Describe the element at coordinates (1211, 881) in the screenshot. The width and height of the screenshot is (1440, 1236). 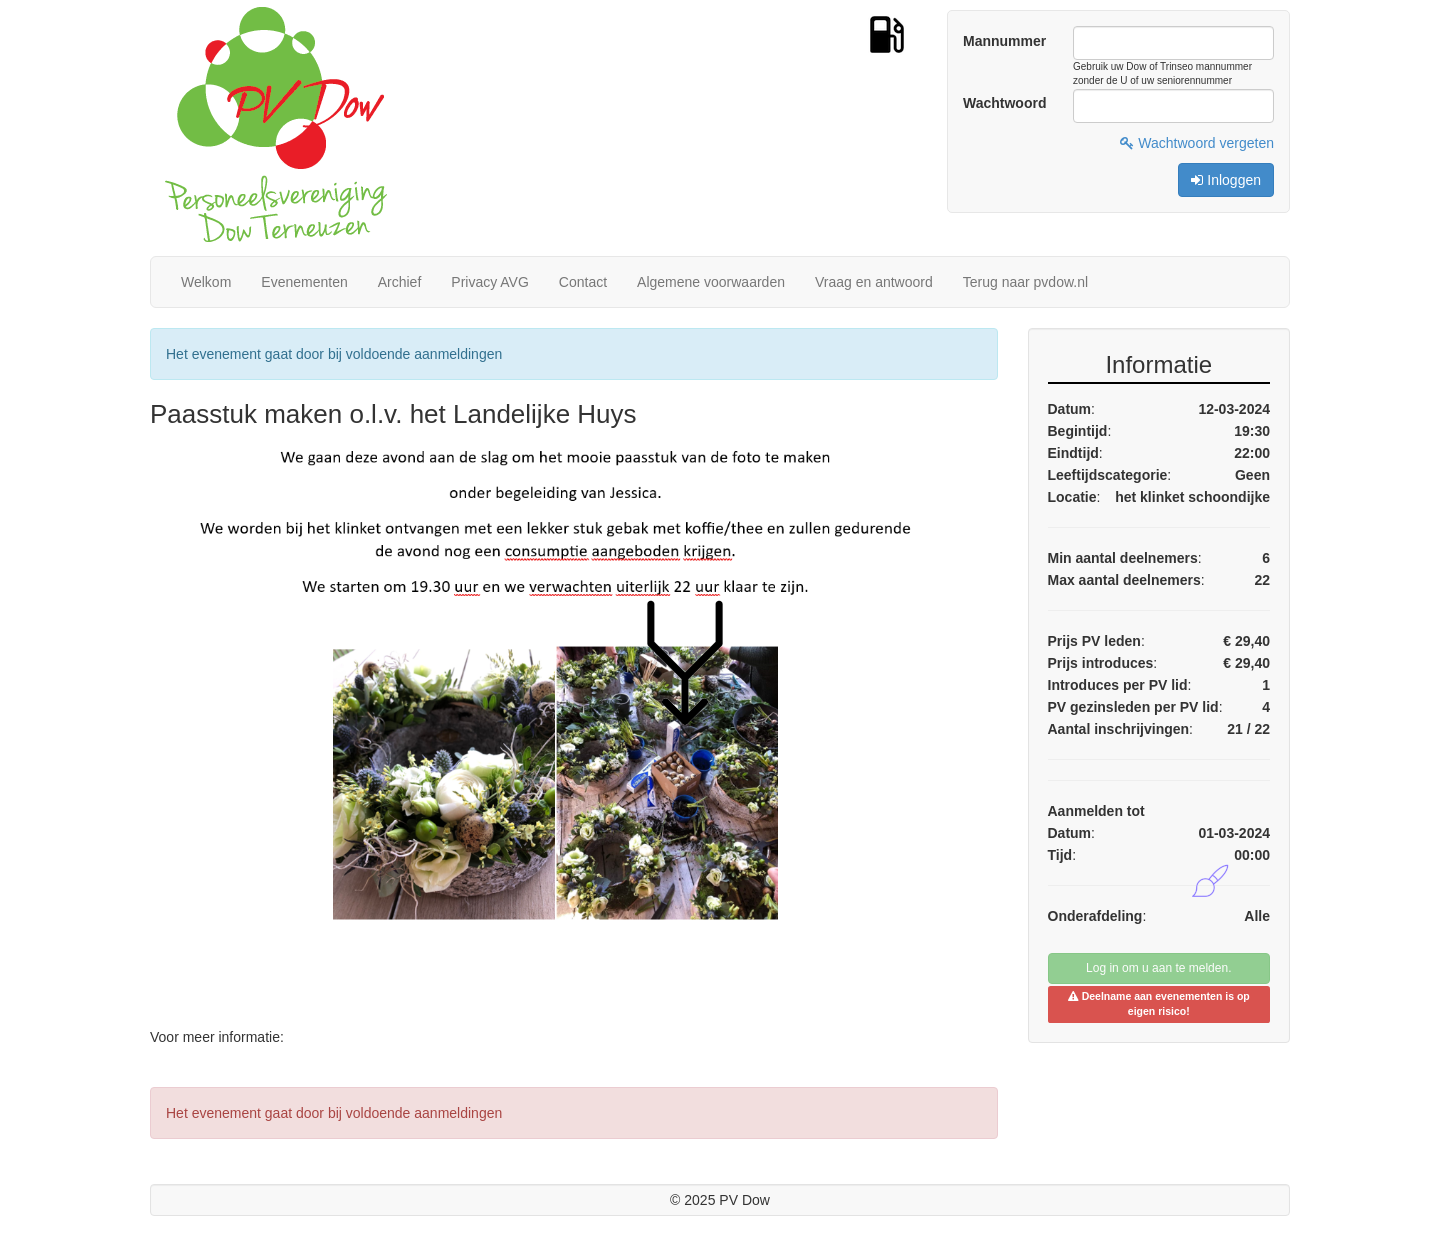
I see `access drawing or painting tools` at that location.